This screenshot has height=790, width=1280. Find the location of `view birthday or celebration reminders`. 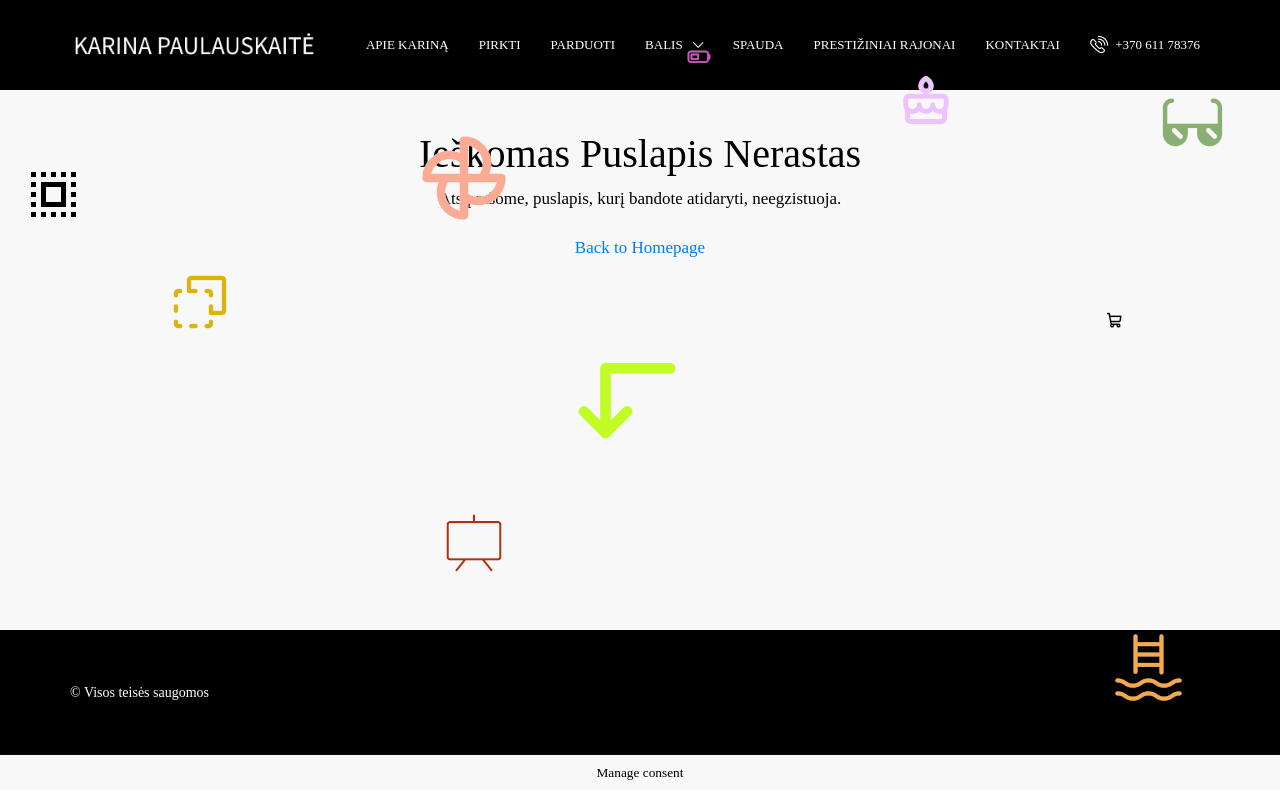

view birthday or celebration reminders is located at coordinates (926, 103).